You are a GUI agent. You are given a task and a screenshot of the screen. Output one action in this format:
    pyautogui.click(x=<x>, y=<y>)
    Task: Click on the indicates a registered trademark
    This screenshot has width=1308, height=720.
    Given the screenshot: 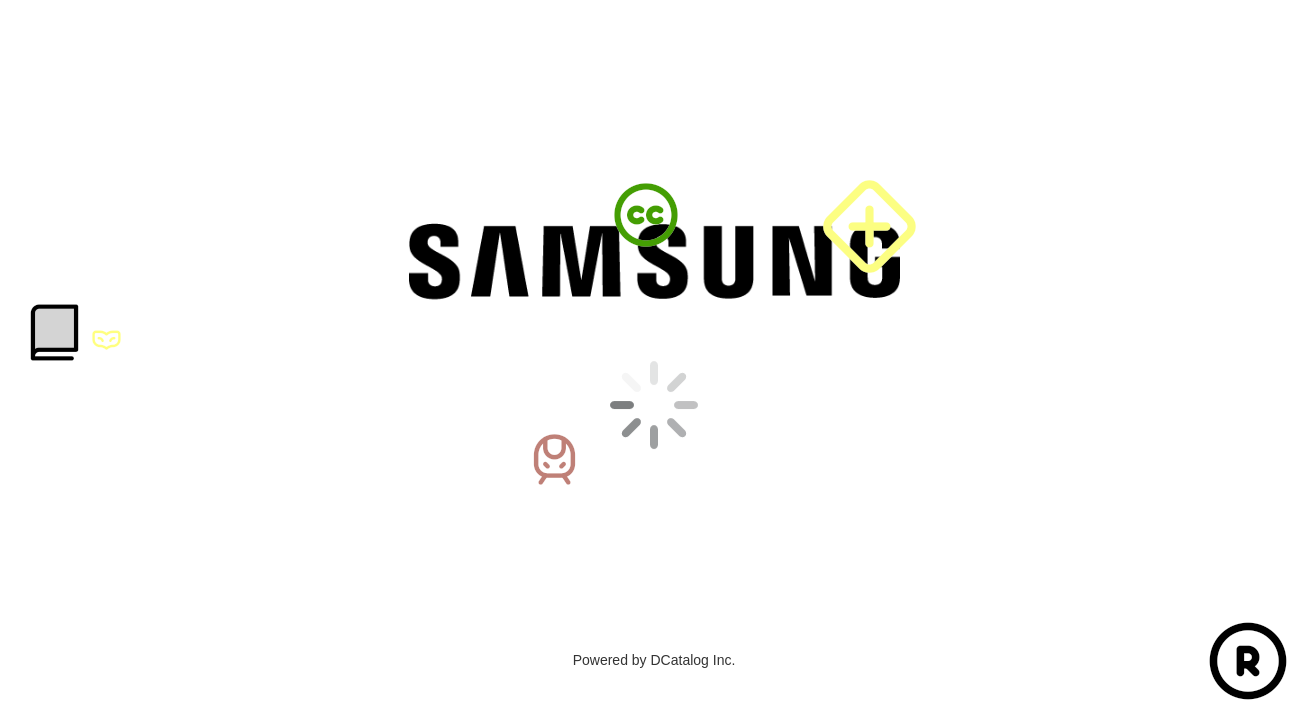 What is the action you would take?
    pyautogui.click(x=1248, y=661)
    